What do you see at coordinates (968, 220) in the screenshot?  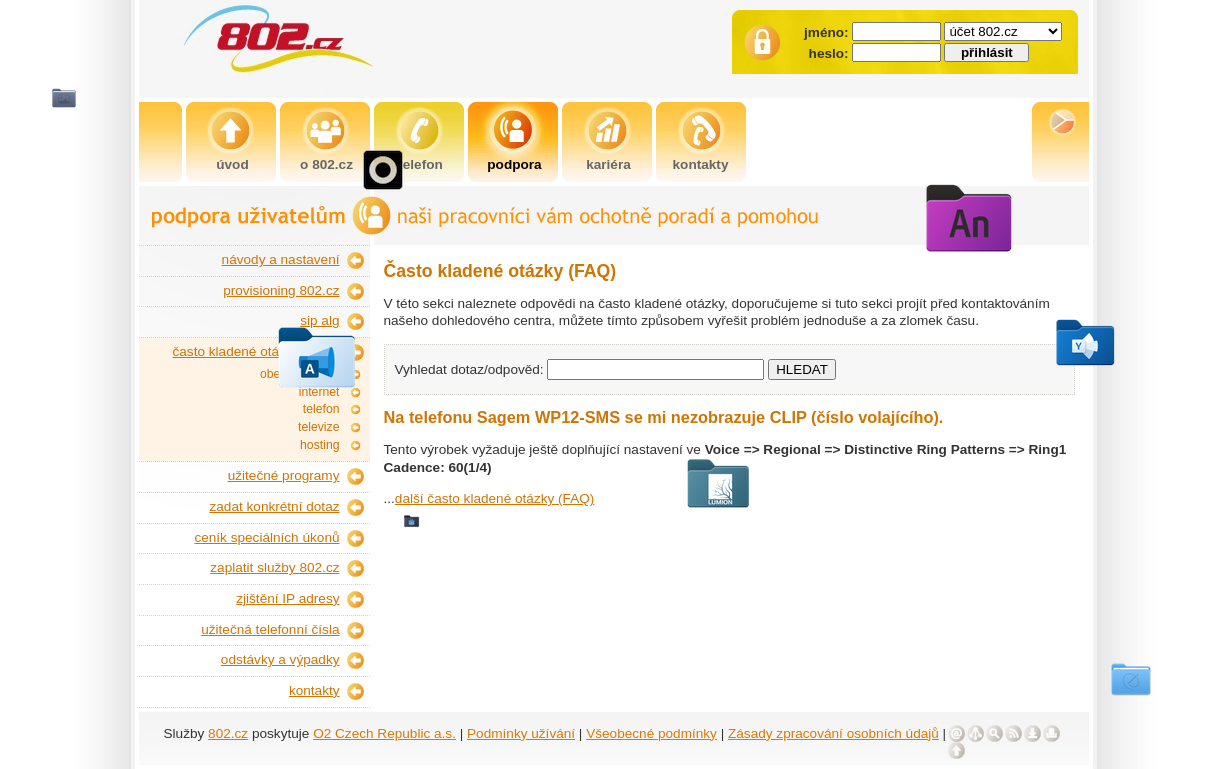 I see `open folder containing Adobe Animate project files` at bounding box center [968, 220].